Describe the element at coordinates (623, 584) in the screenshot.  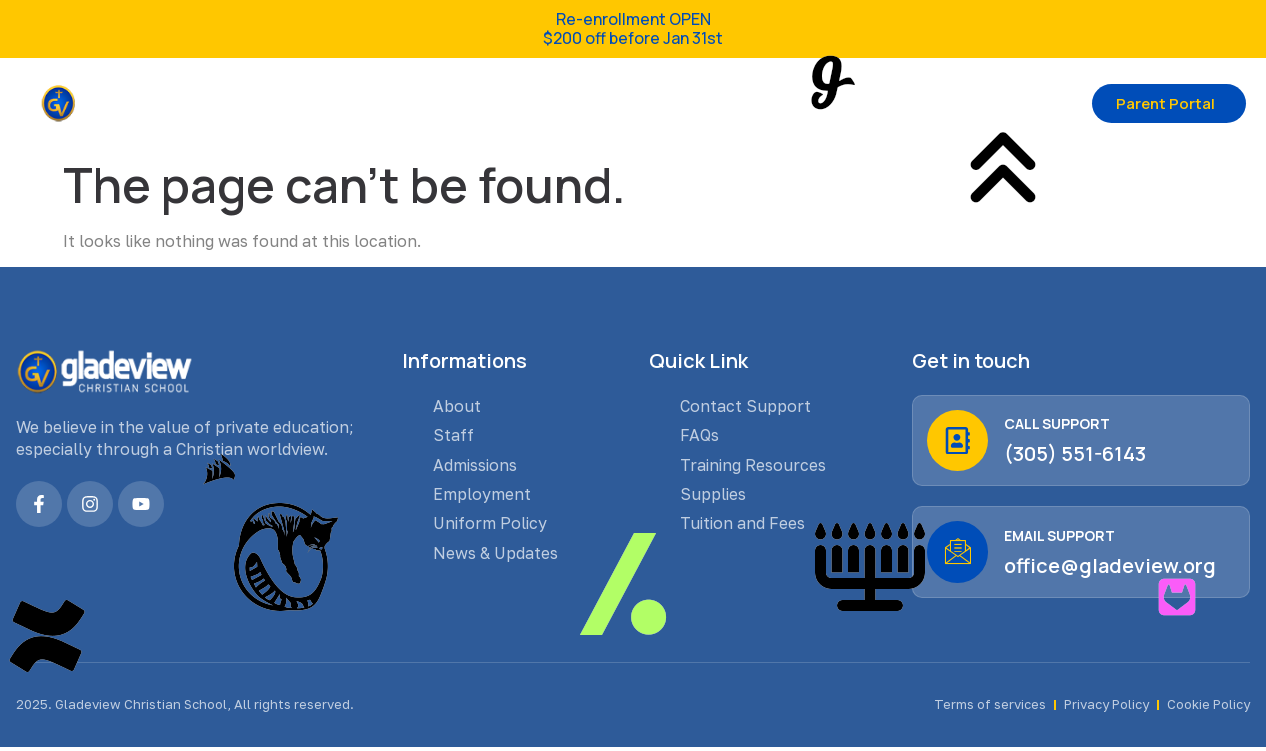
I see `visit slashdot news website` at that location.